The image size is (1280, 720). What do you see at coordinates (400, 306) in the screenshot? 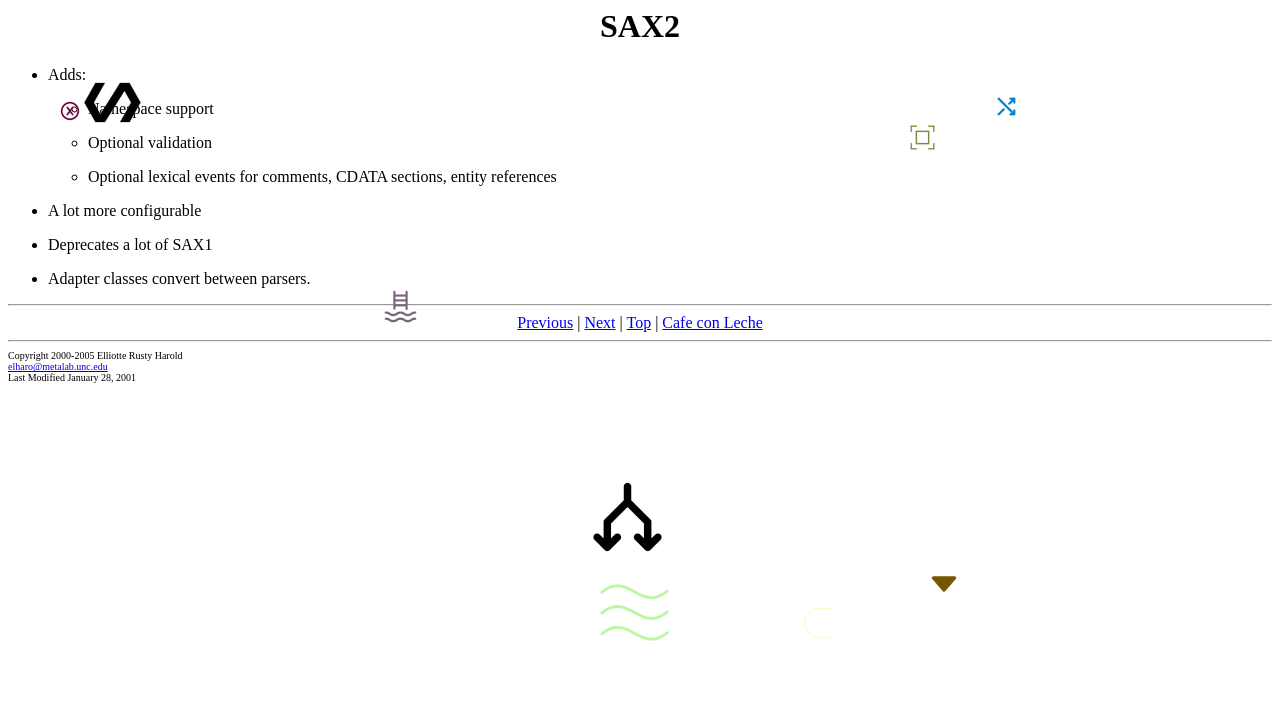
I see `indicates swimming pool amenity available` at bounding box center [400, 306].